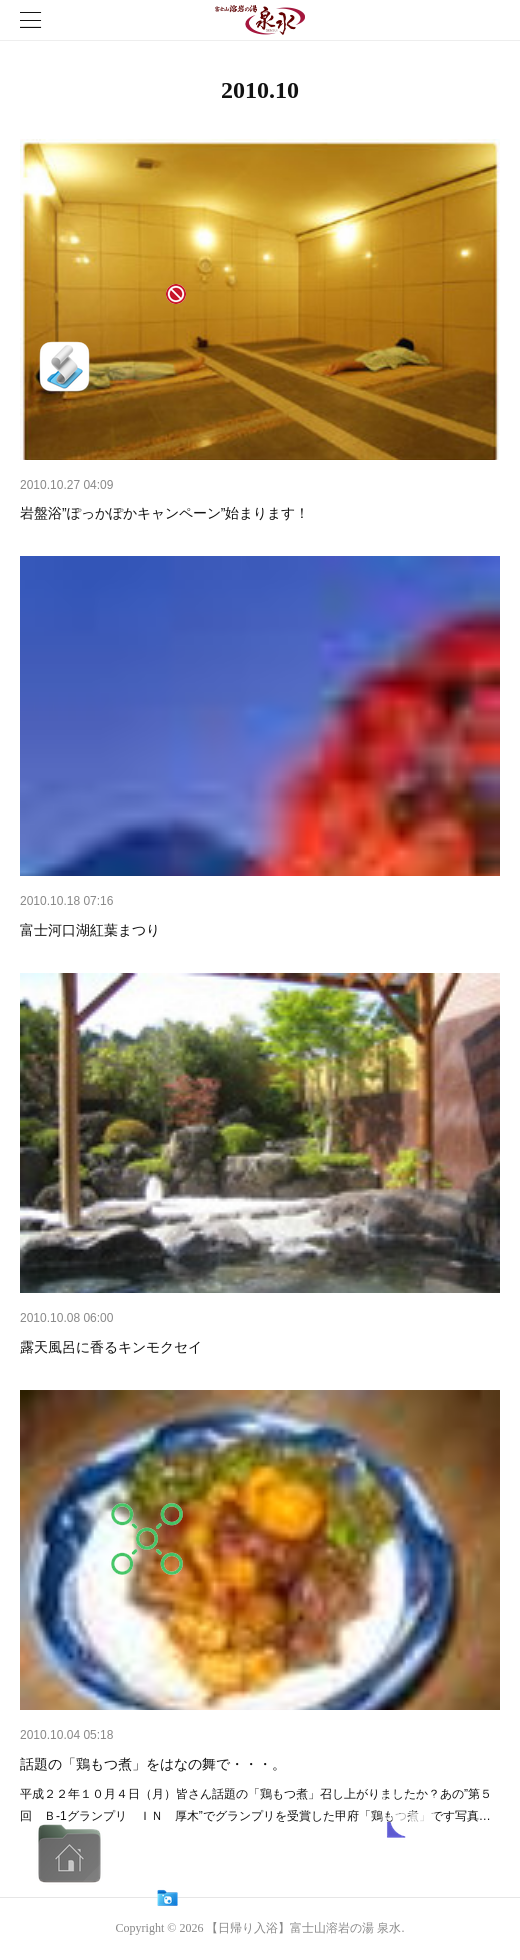 This screenshot has height=1960, width=520. I want to click on access media library replication tools, so click(147, 1539).